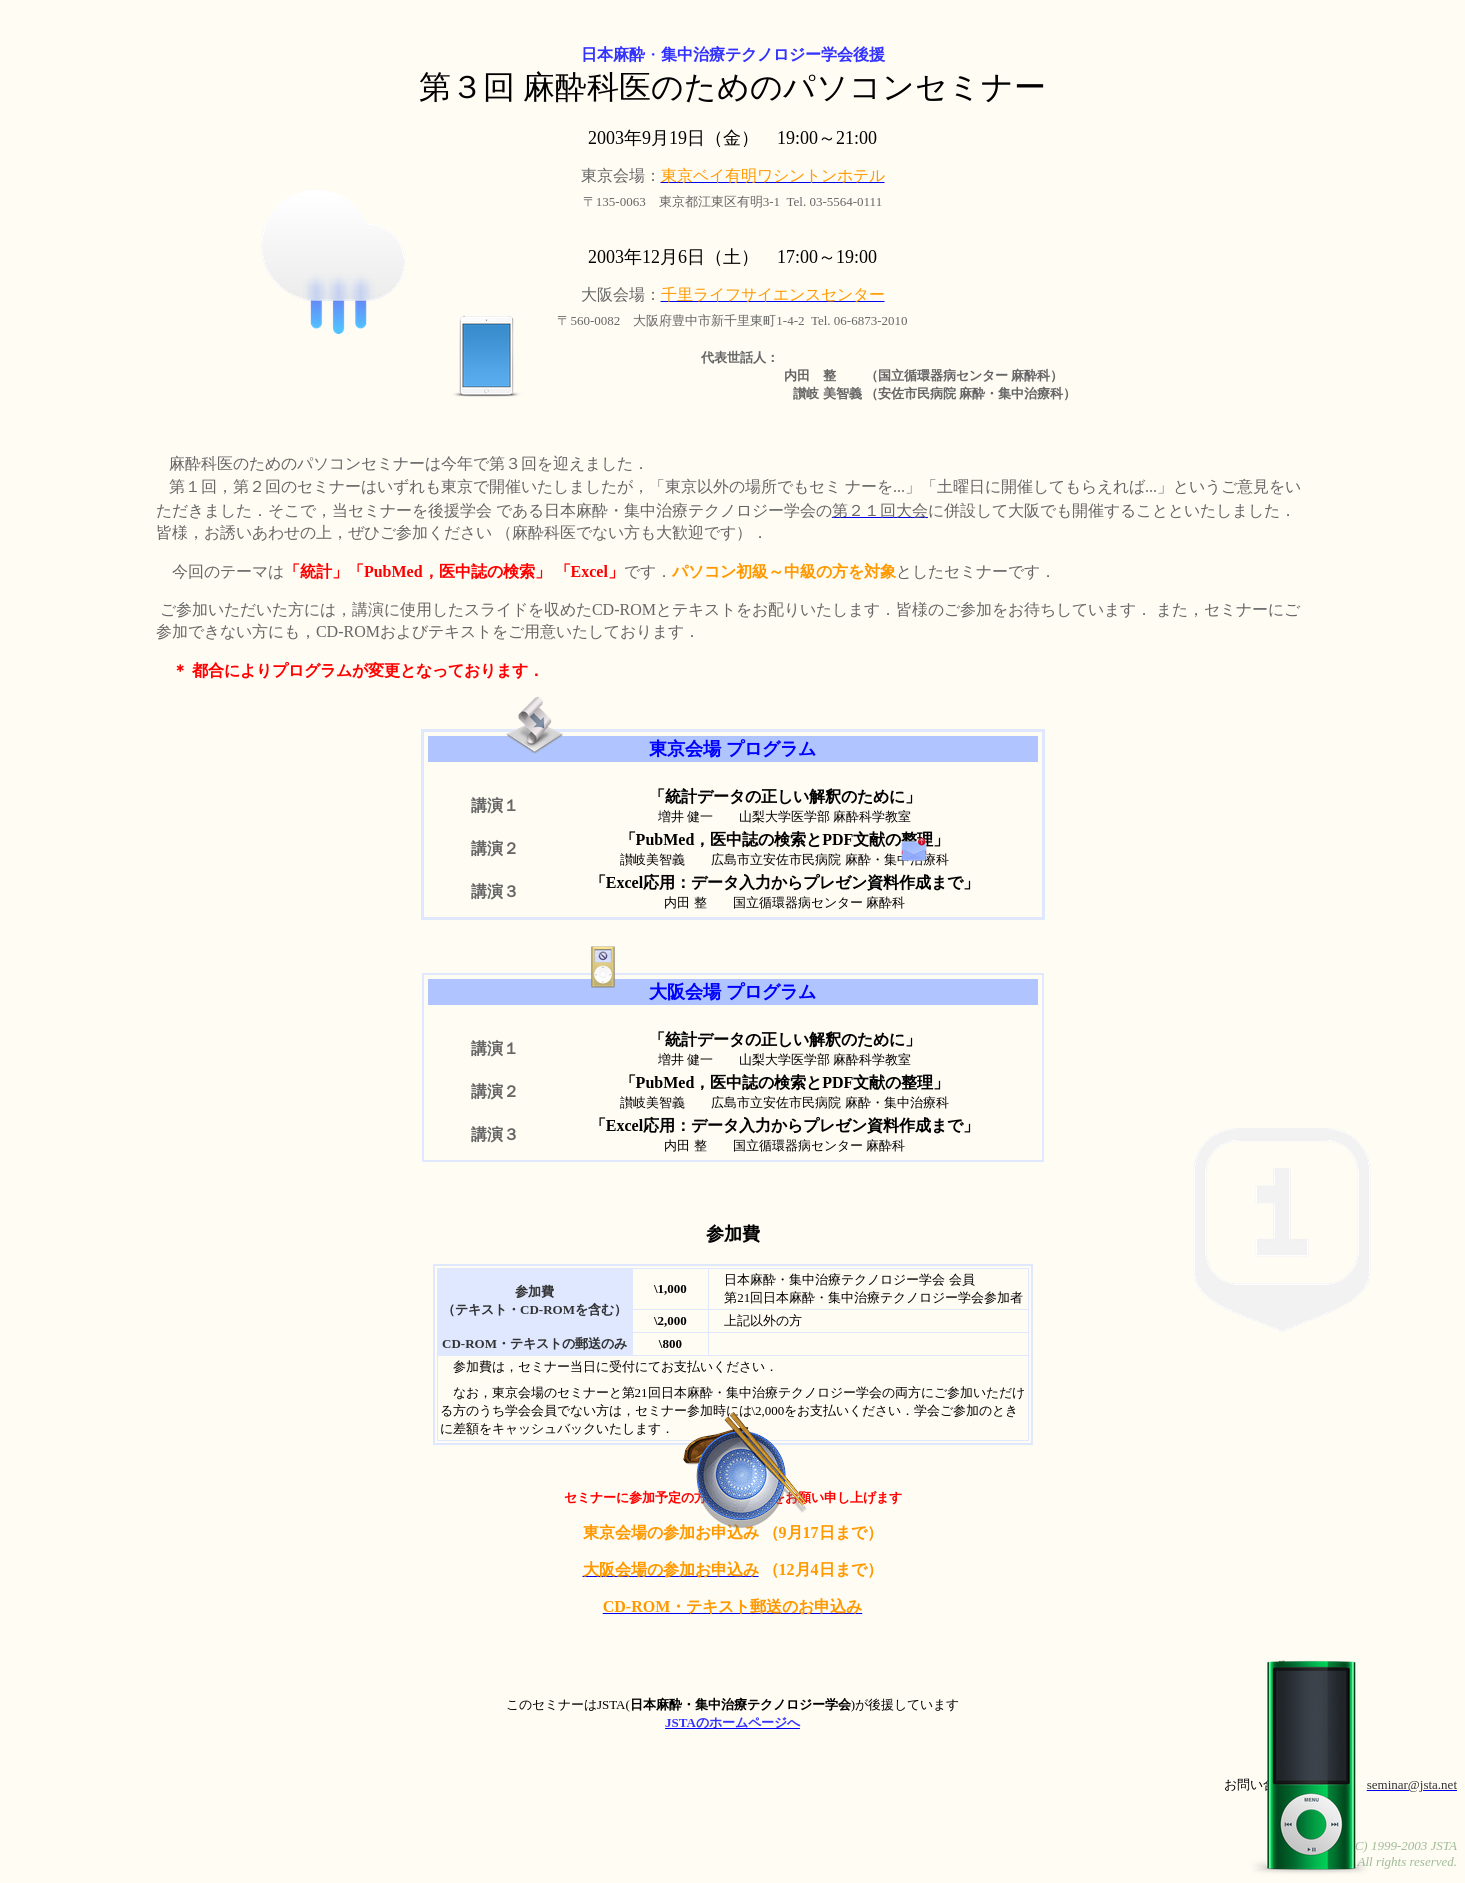  Describe the element at coordinates (914, 851) in the screenshot. I see `send an email or message` at that location.